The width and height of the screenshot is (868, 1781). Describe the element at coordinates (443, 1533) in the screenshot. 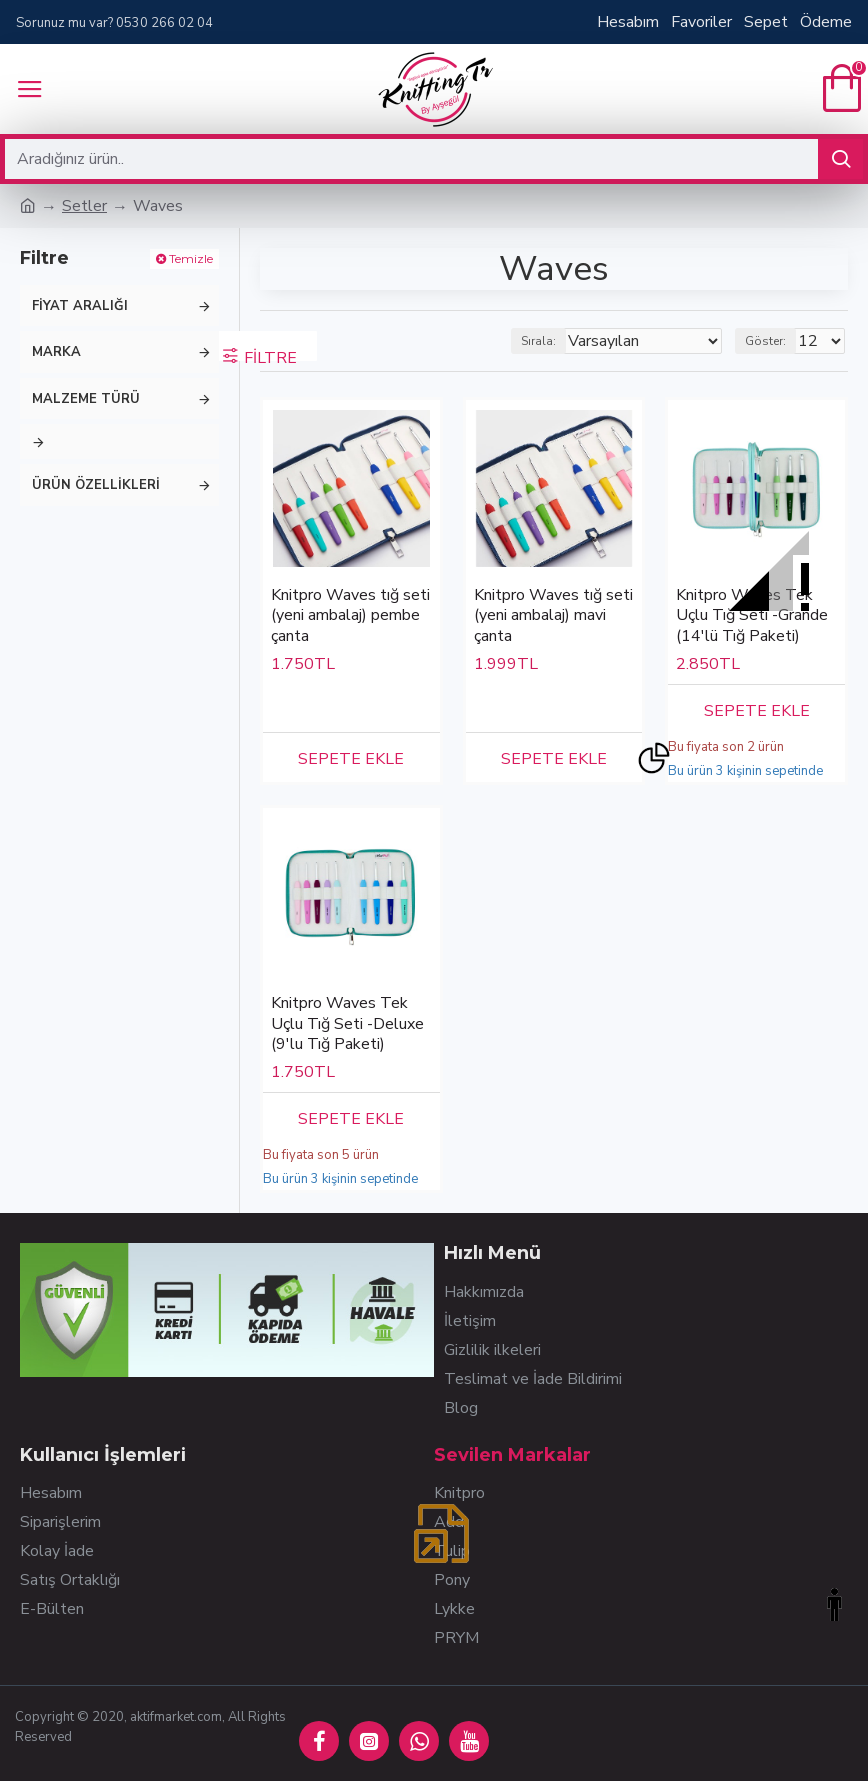

I see `create a symbolic link to this file` at that location.